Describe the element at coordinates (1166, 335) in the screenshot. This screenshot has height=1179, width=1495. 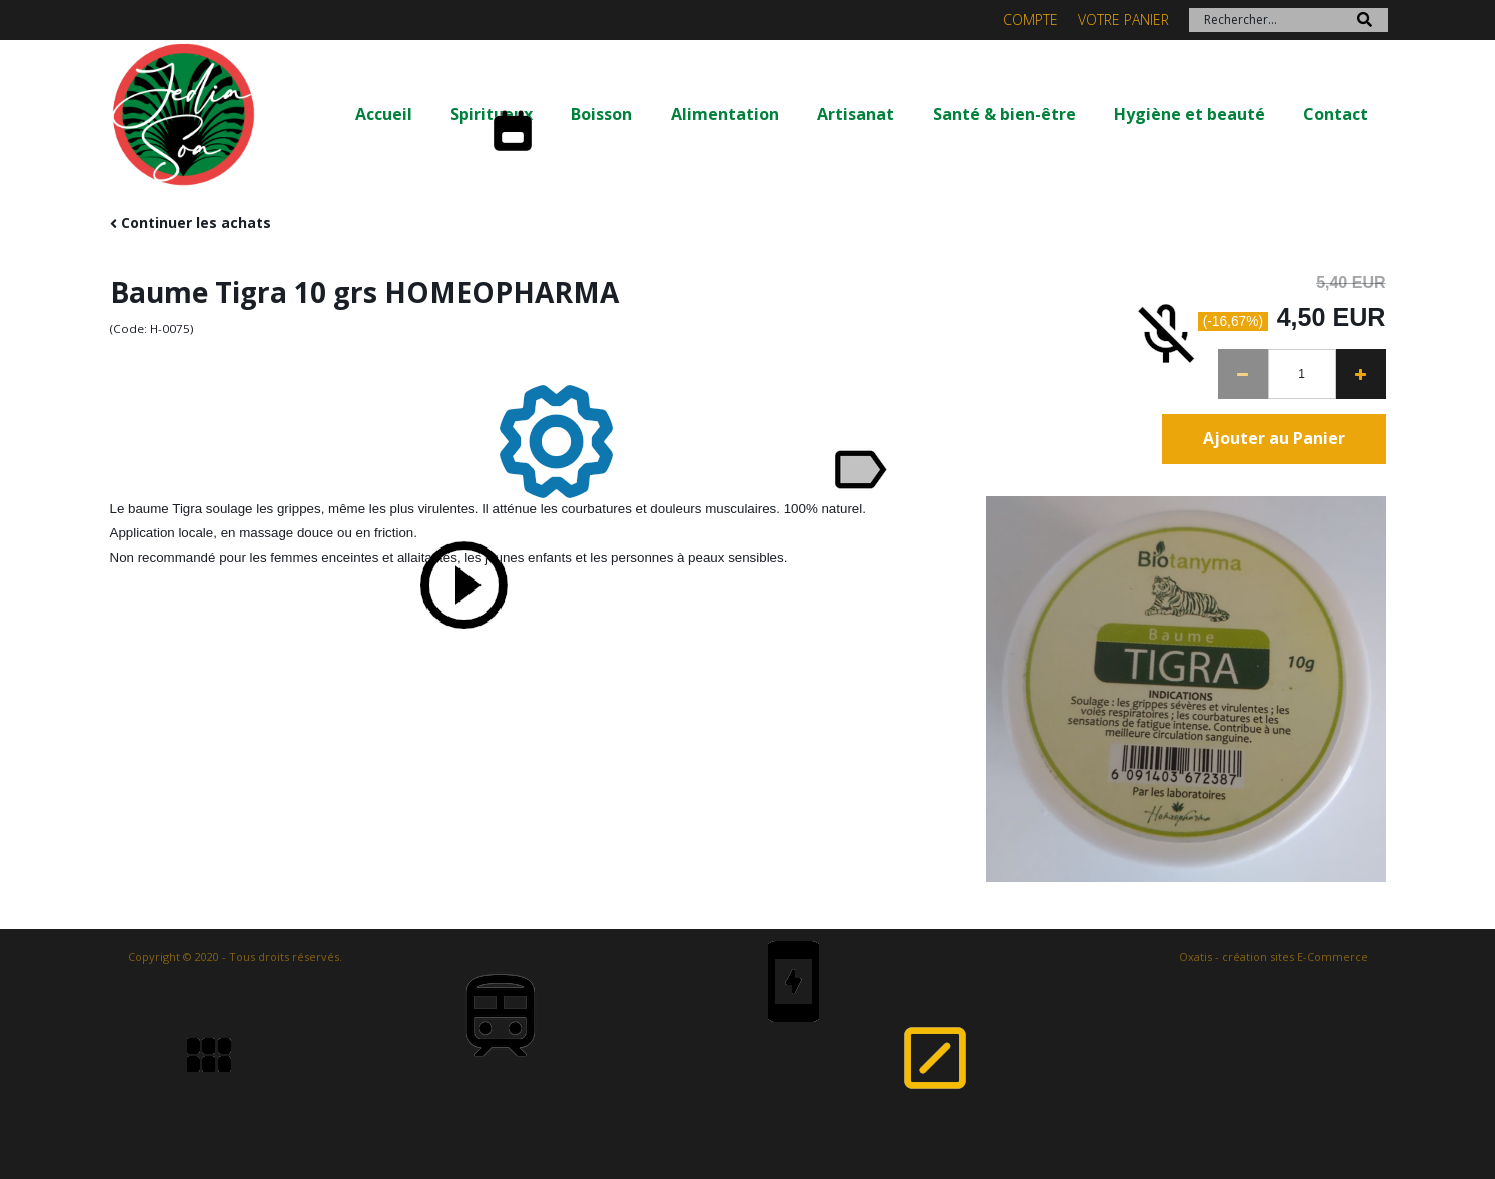
I see `mute your microphone` at that location.